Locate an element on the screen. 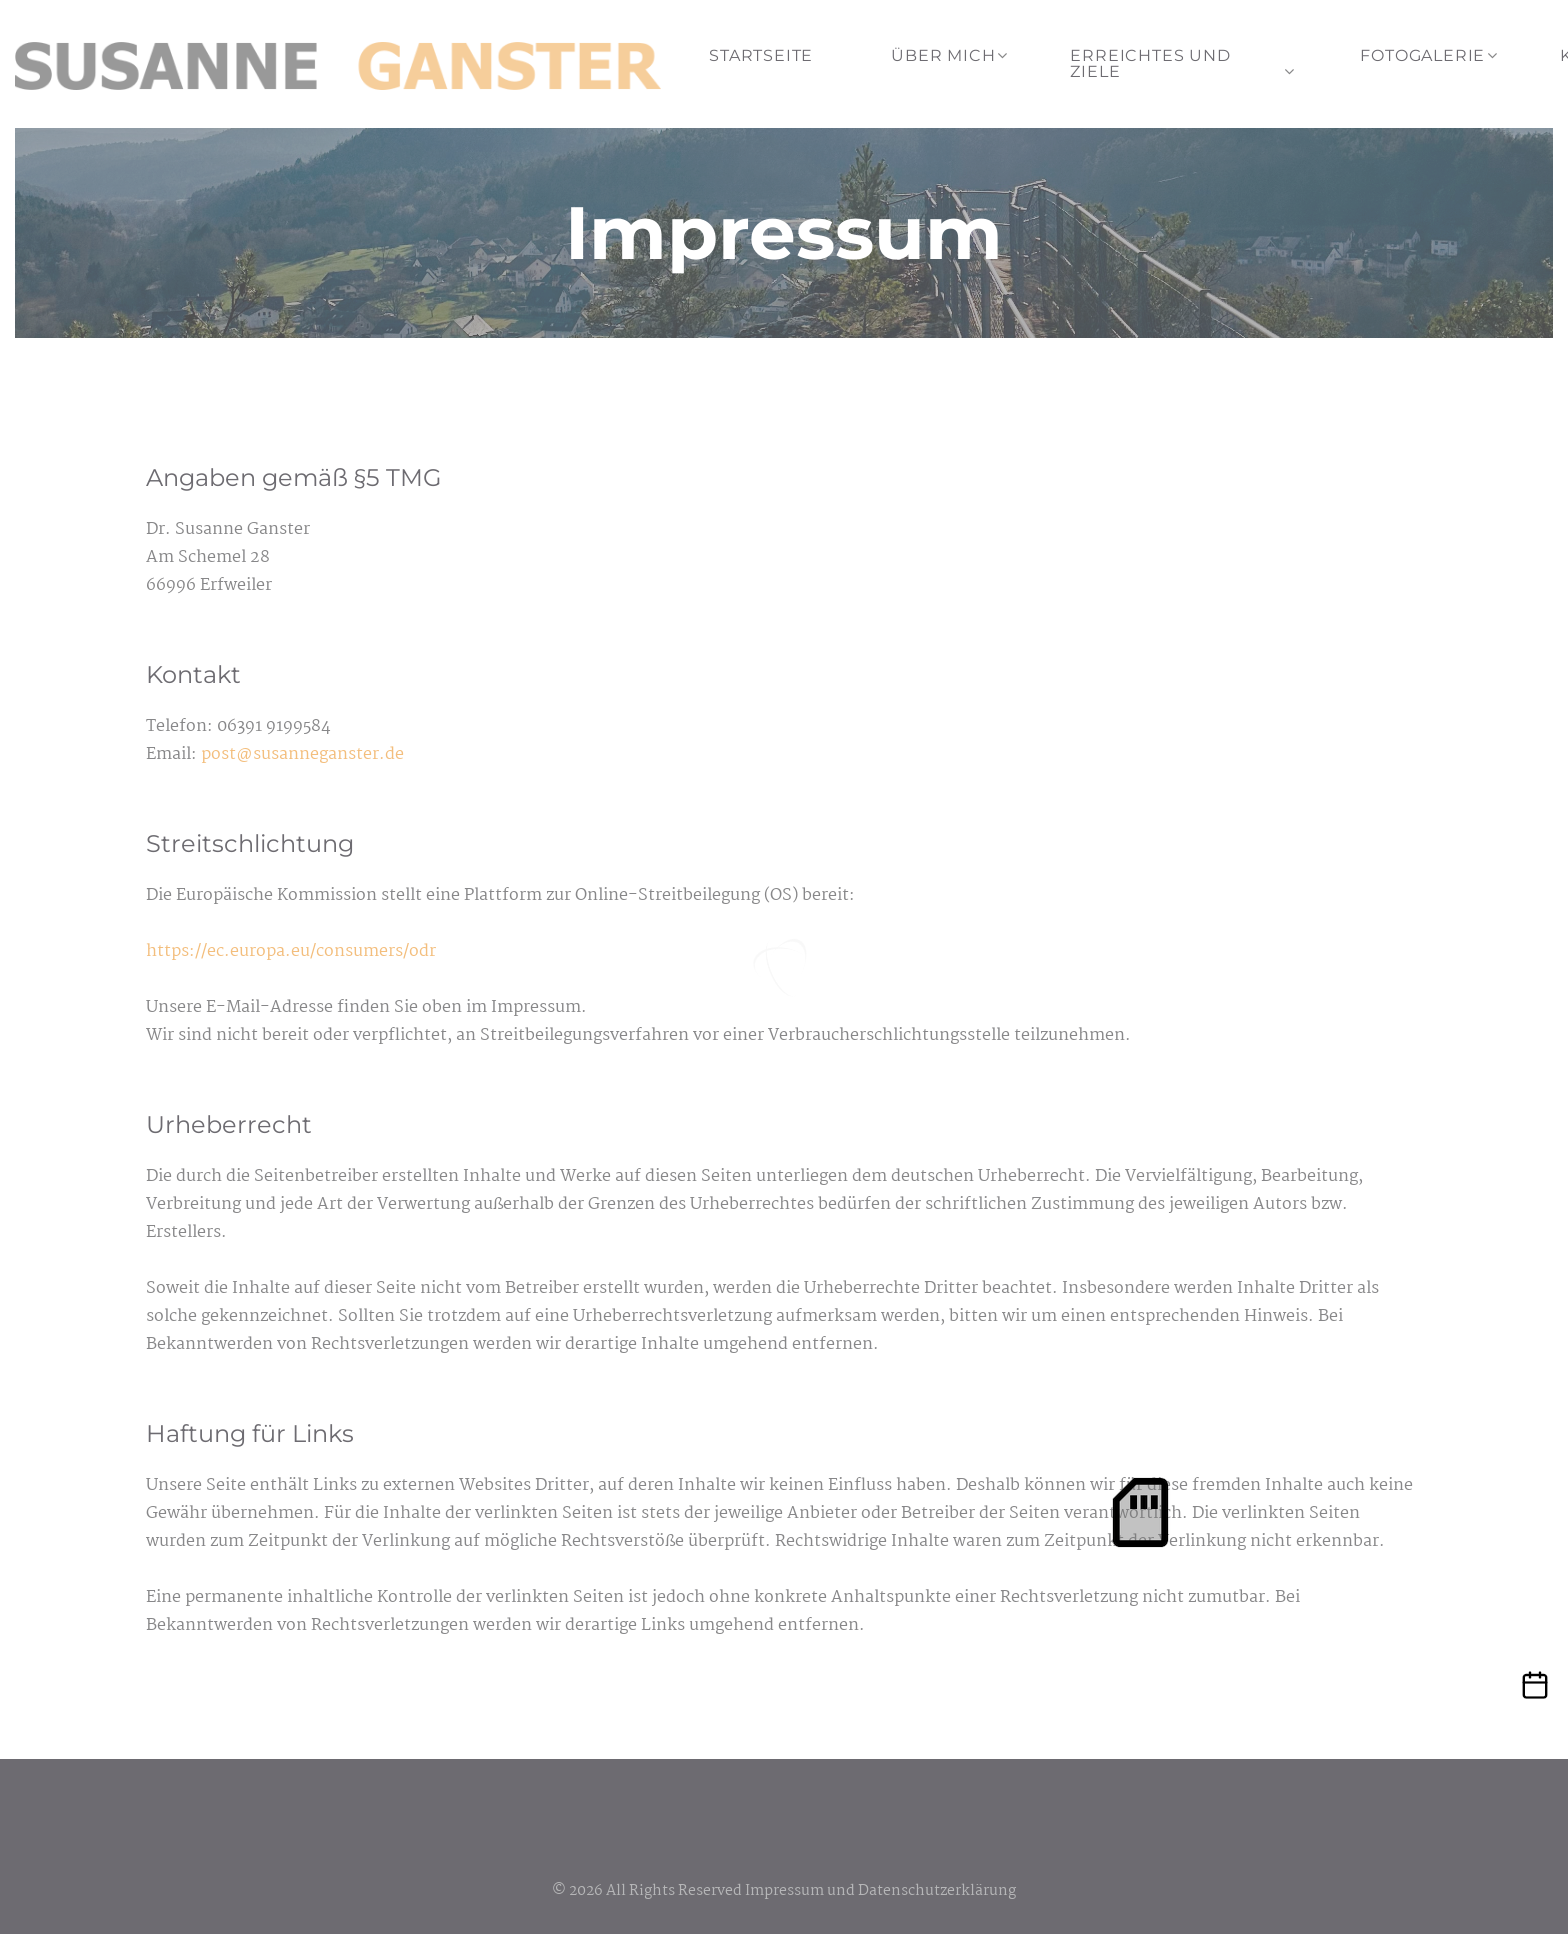  access SD card storage is located at coordinates (1140, 1512).